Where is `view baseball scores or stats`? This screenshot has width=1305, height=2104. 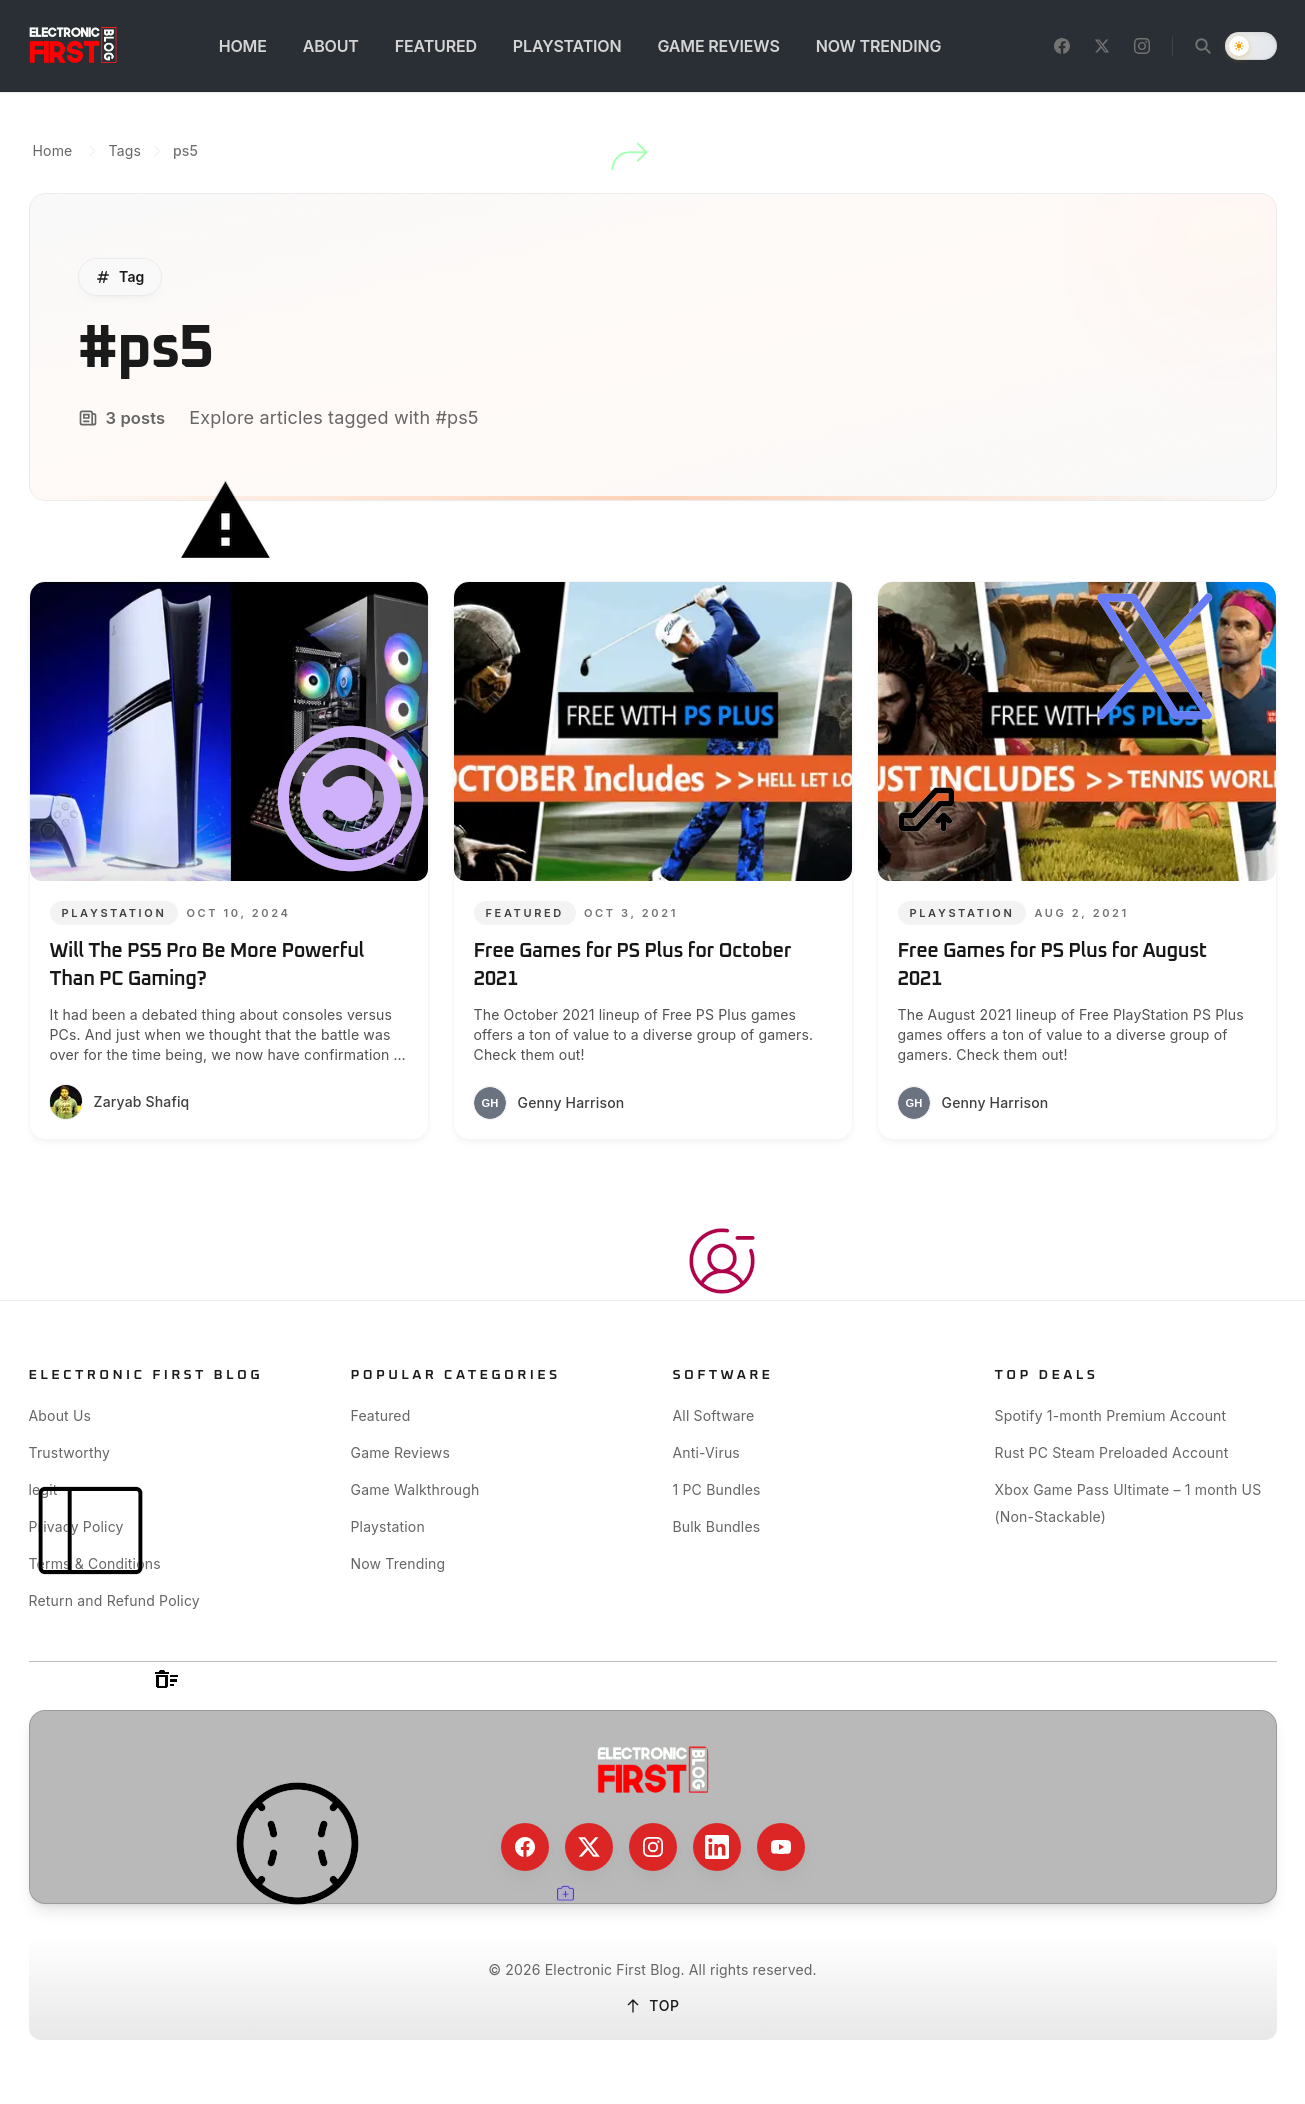 view baseball scores or stats is located at coordinates (297, 1843).